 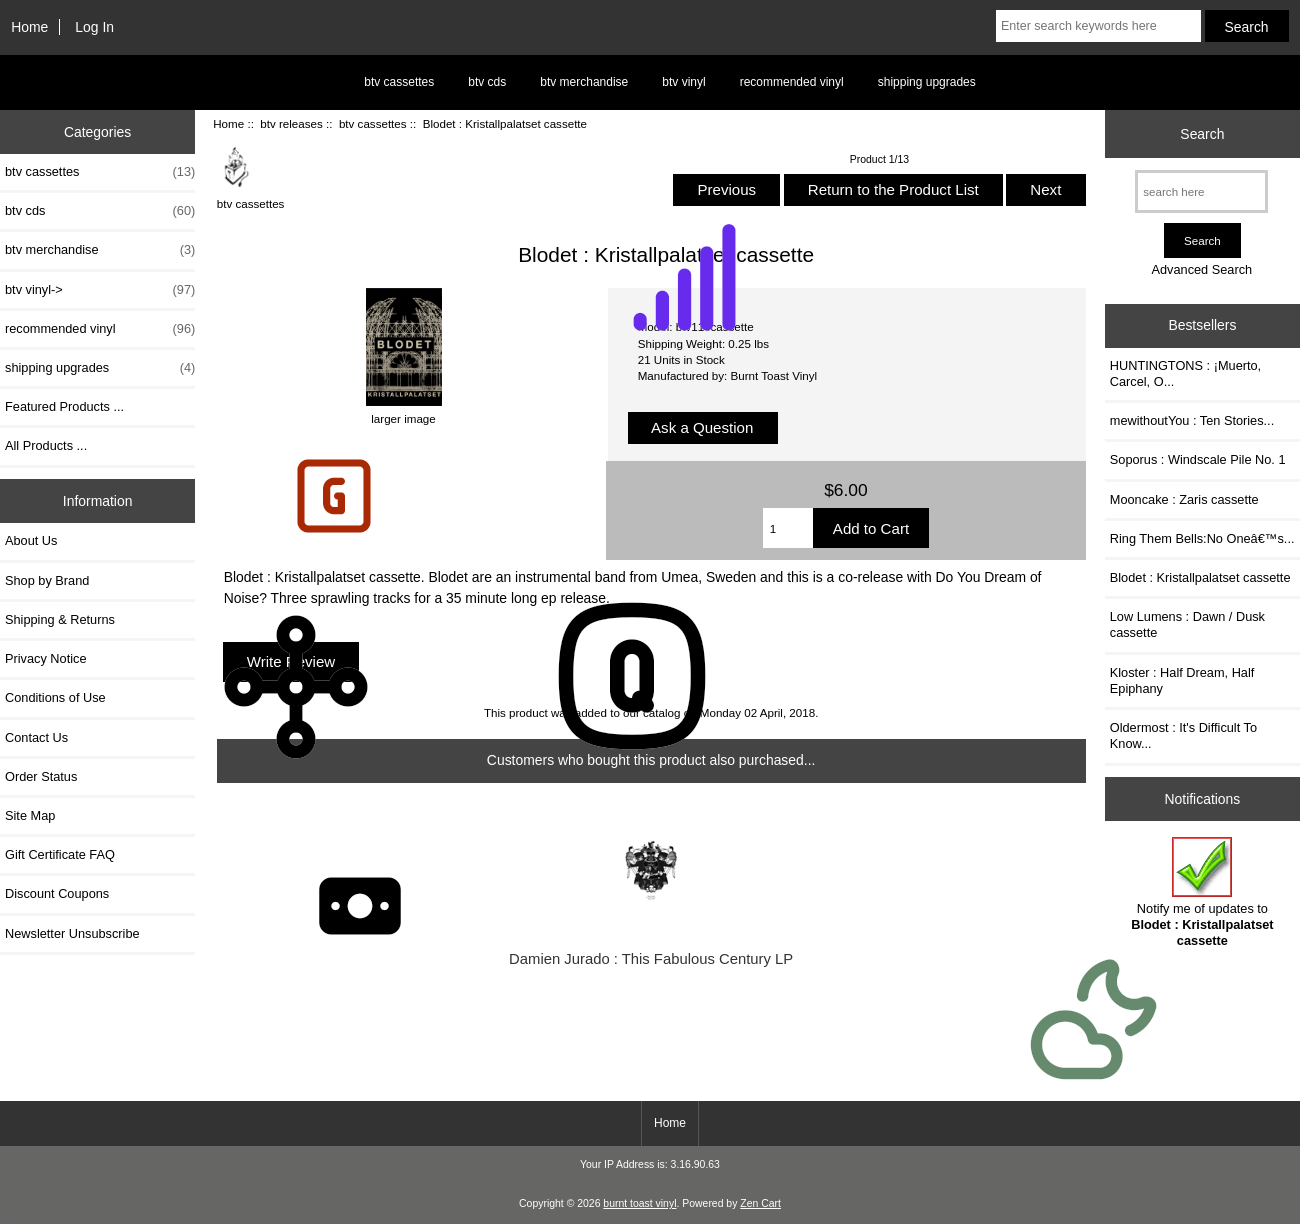 I want to click on indicates full cellular signal strength, so click(x=689, y=284).